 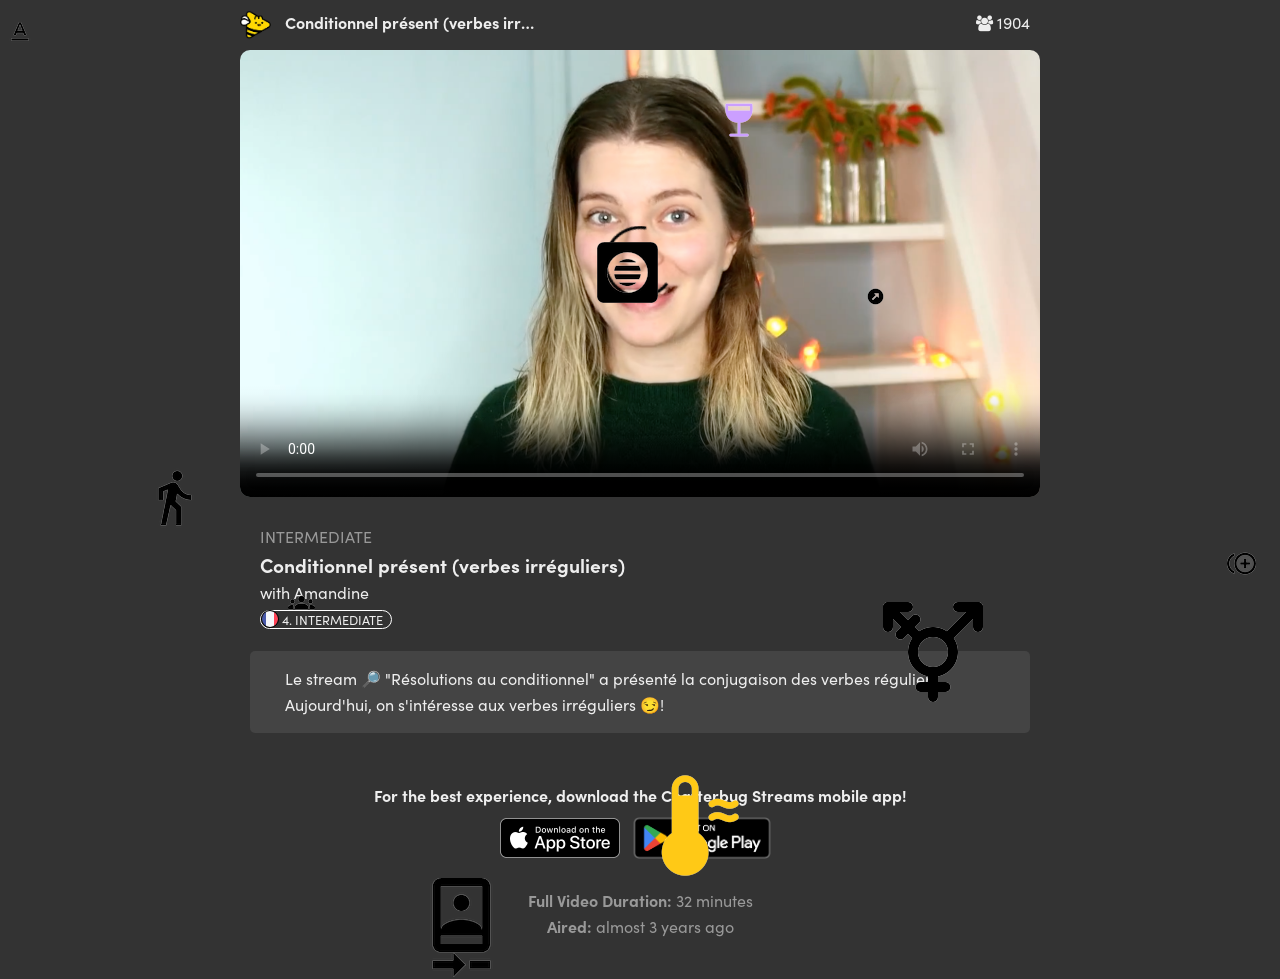 I want to click on open link in new tab or window, so click(x=875, y=296).